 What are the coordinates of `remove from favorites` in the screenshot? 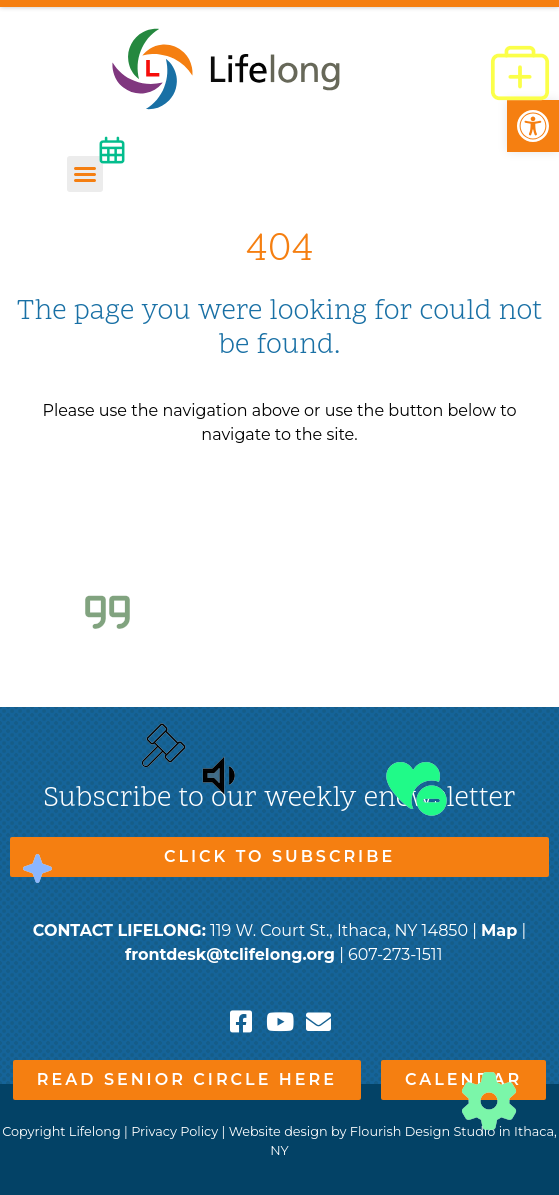 It's located at (416, 785).